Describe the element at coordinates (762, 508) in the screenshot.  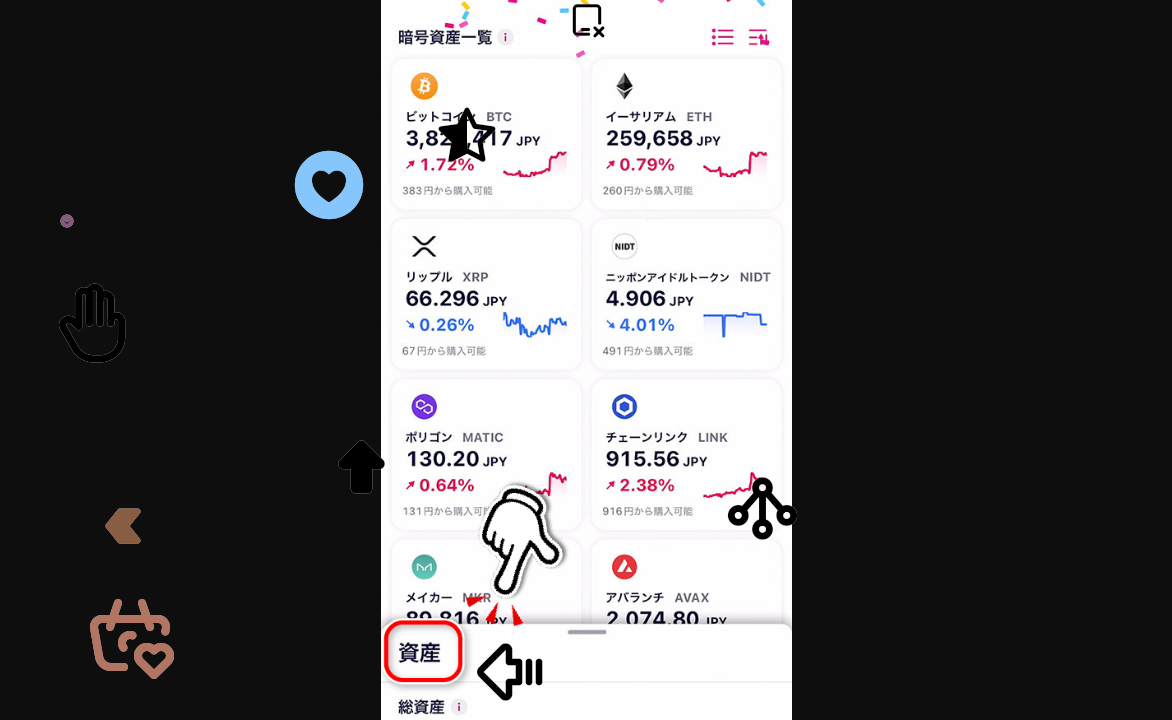
I see `view hierarchical data structure` at that location.